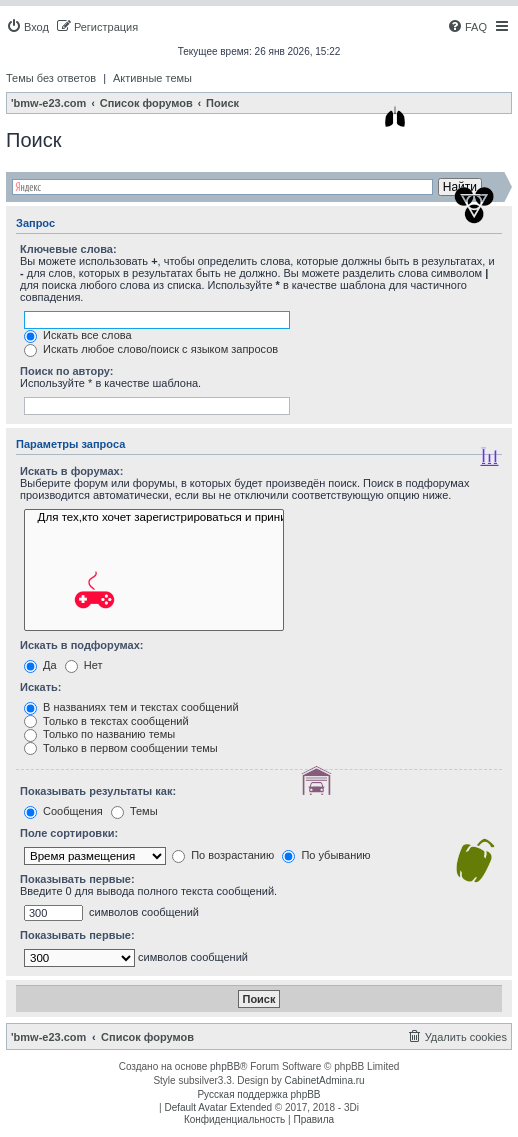 This screenshot has width=518, height=1137. I want to click on indicates a trinity or three-way connection system, so click(474, 205).